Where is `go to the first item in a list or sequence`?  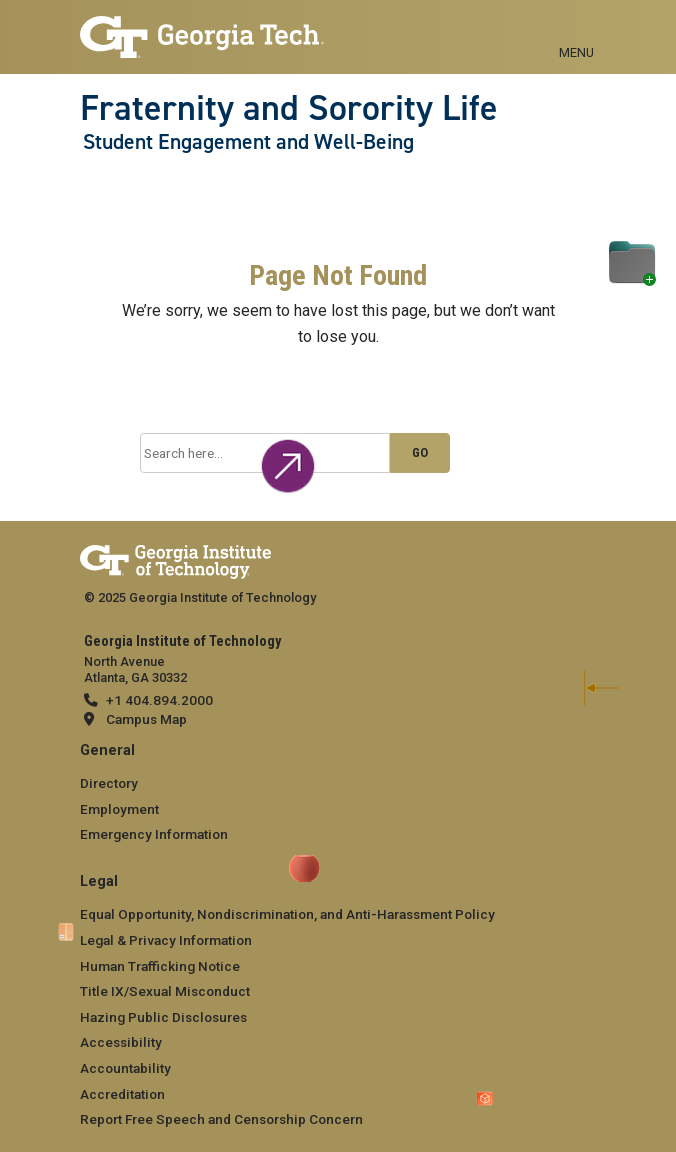 go to the first item in a list or sequence is located at coordinates (602, 688).